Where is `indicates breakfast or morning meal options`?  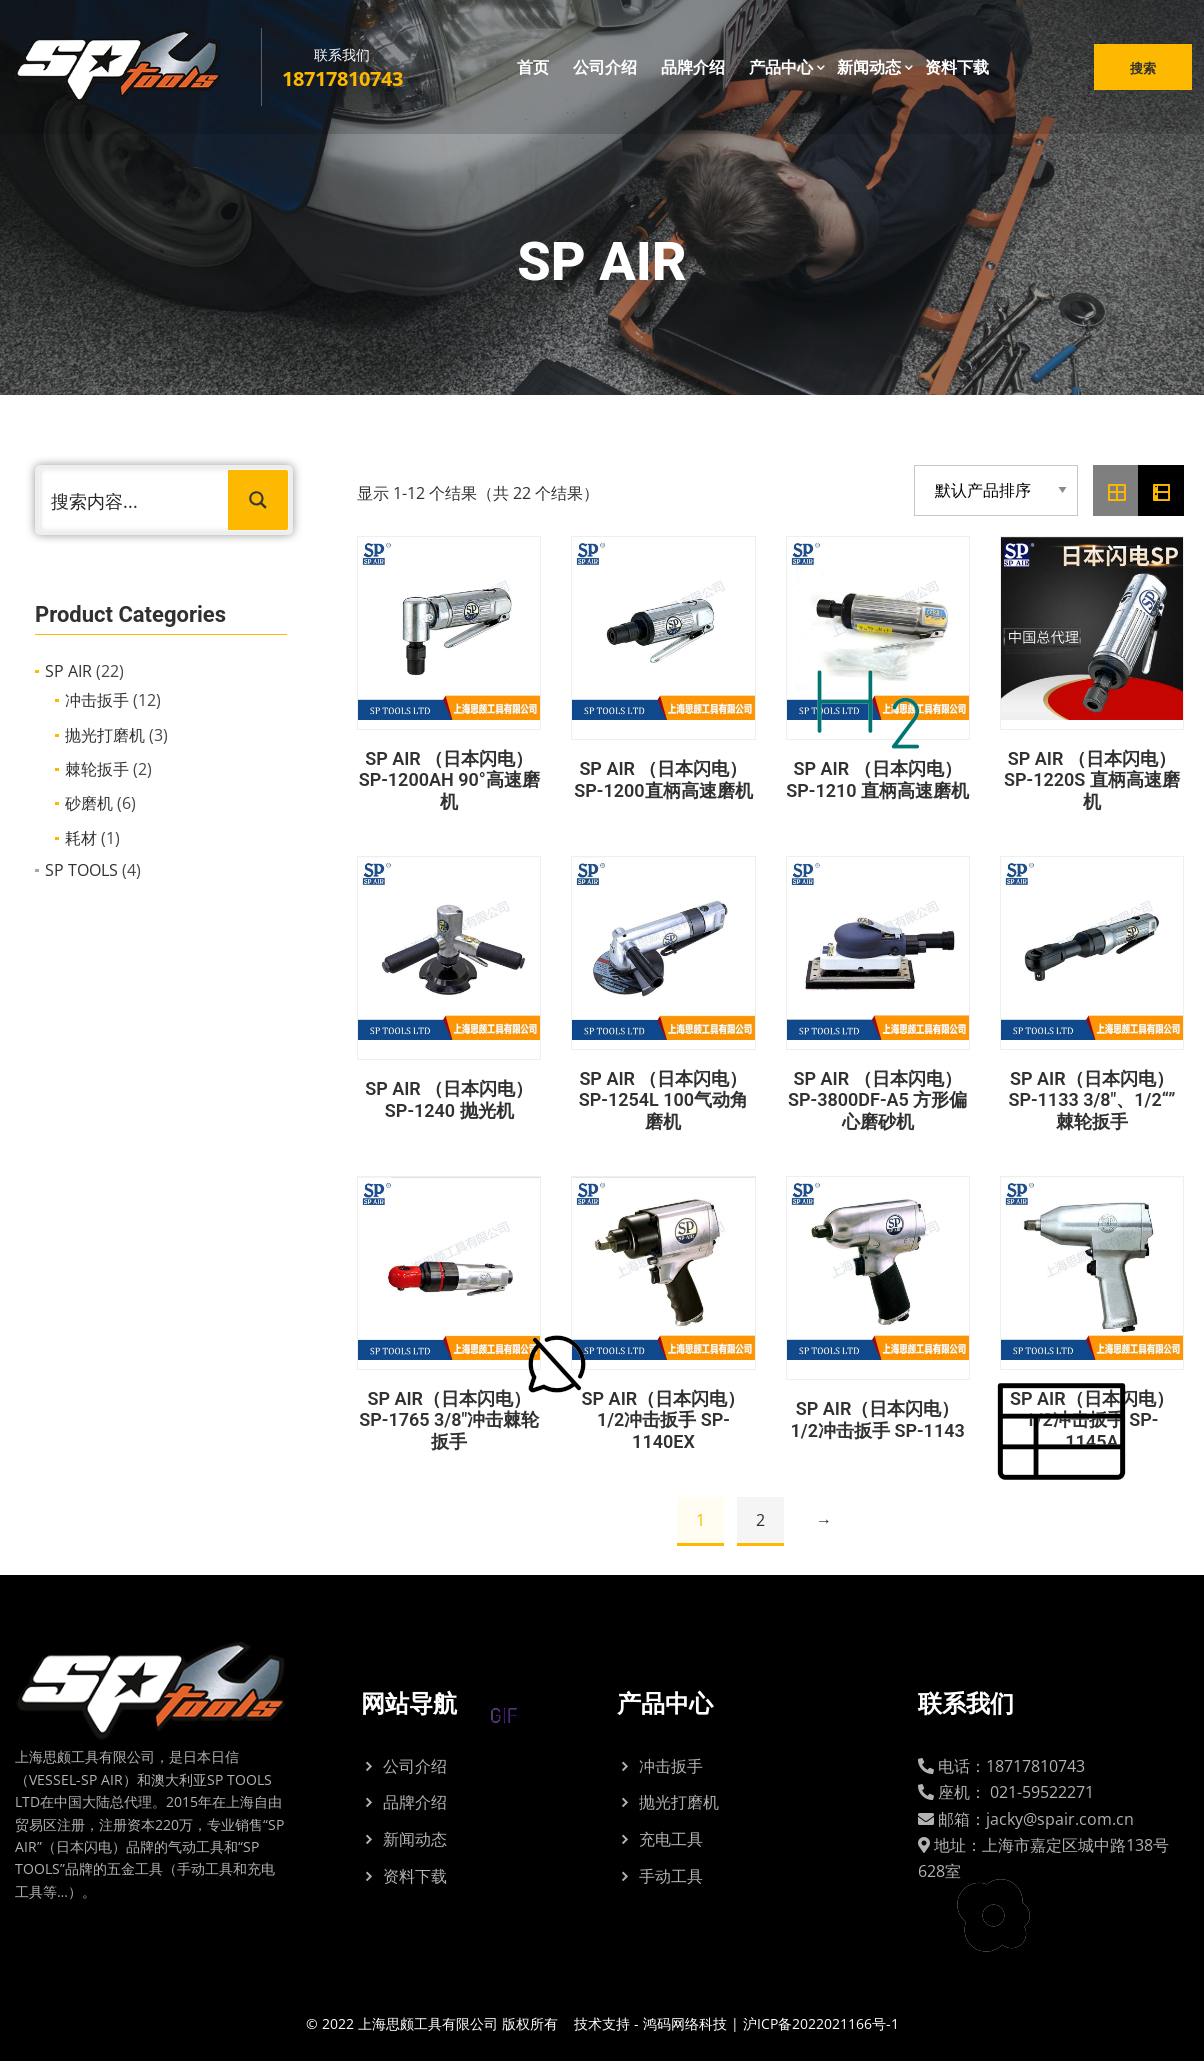 indicates breakfast or morning meal options is located at coordinates (993, 1915).